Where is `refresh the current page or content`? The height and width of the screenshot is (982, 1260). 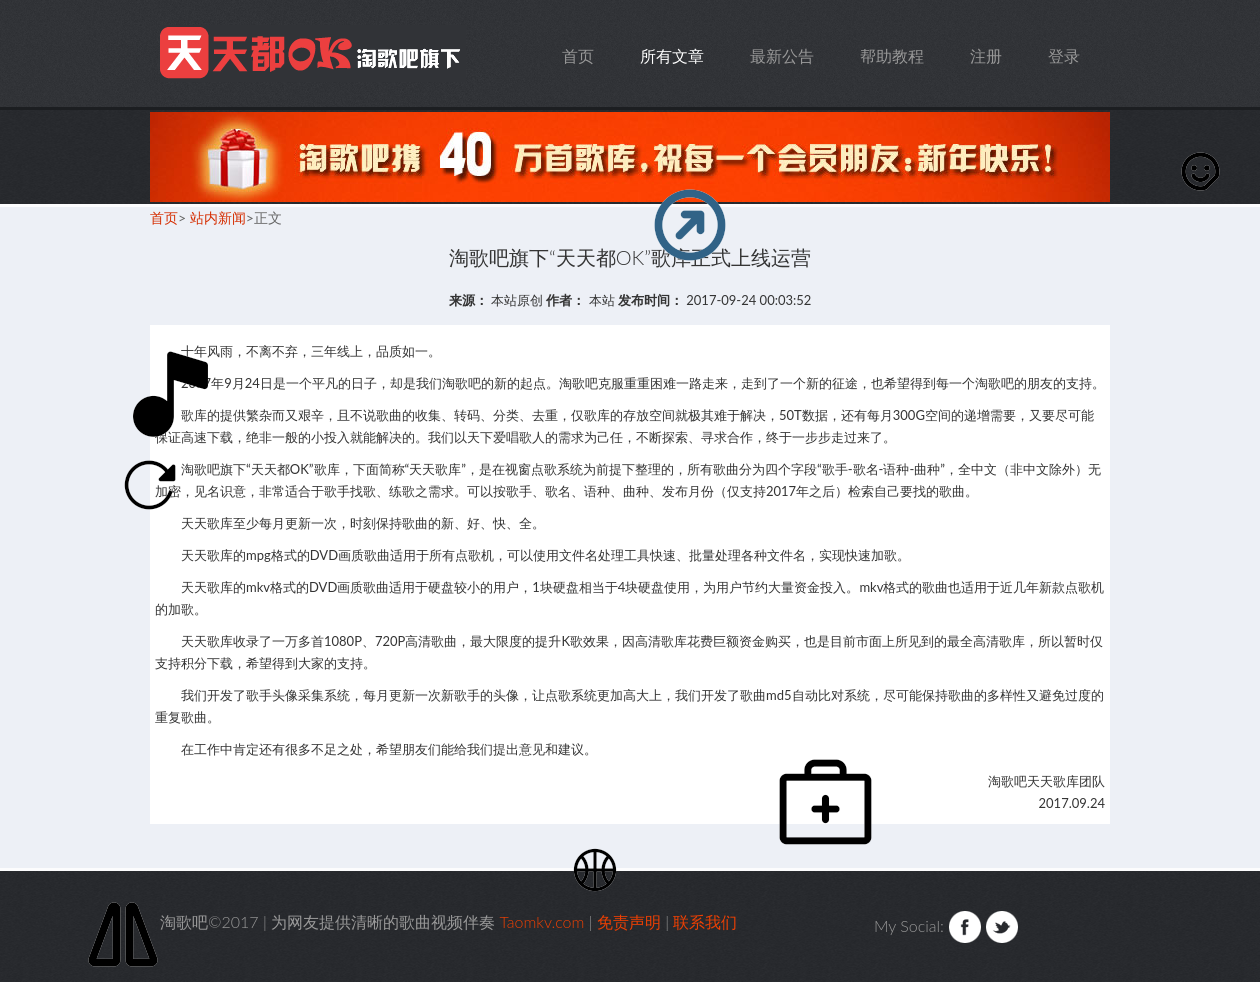 refresh the current page or content is located at coordinates (151, 485).